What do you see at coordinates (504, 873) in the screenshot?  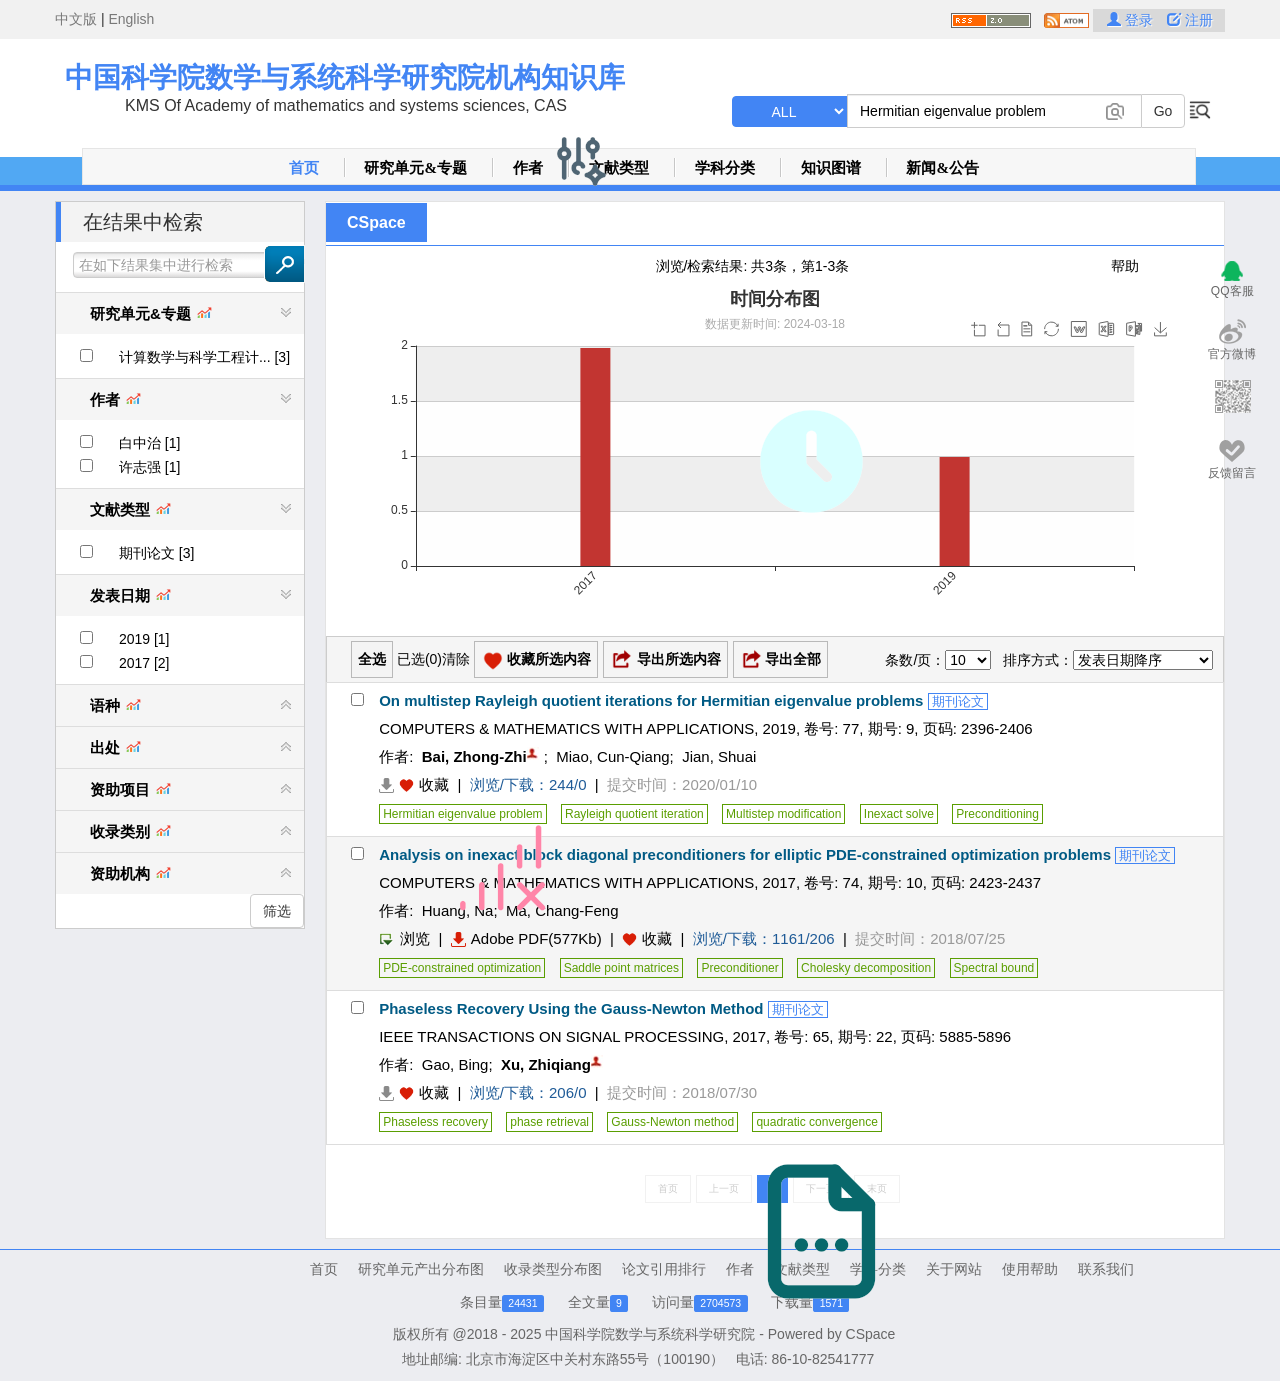 I see `no cellular signal available` at bounding box center [504, 873].